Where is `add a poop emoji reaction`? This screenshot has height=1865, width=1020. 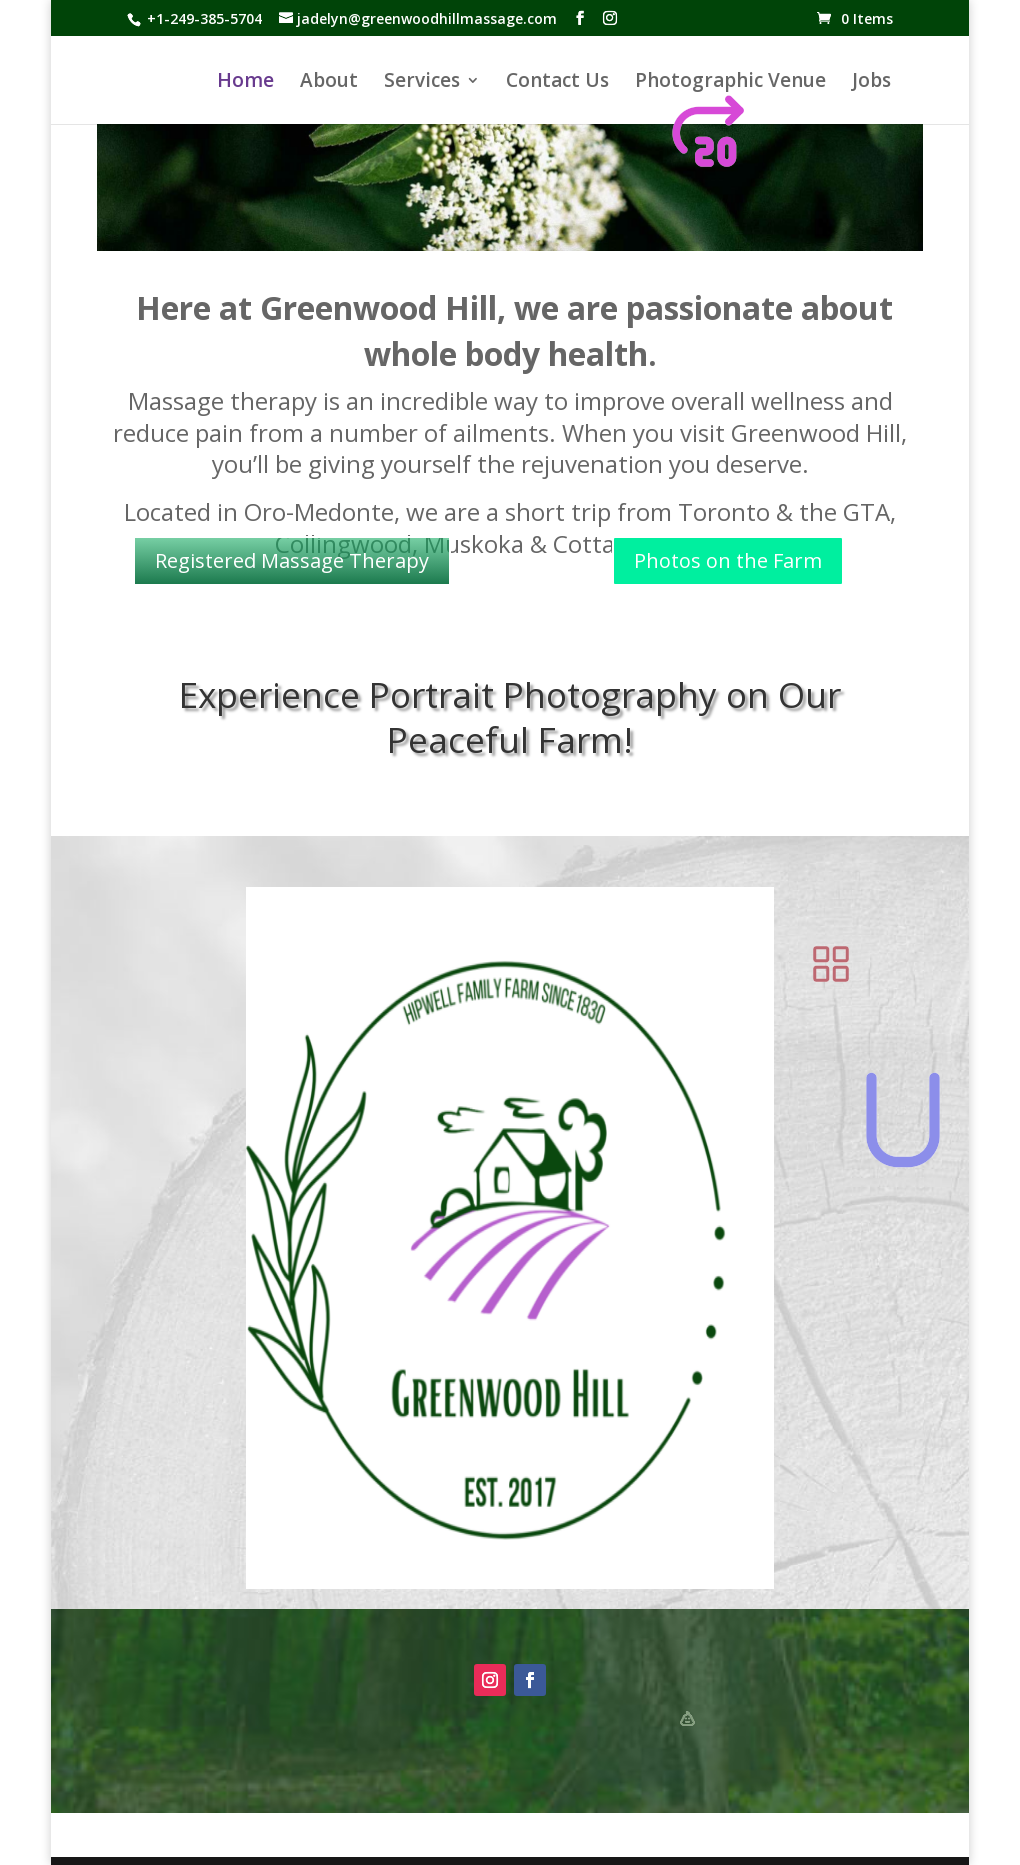
add a poop emoji reaction is located at coordinates (687, 1718).